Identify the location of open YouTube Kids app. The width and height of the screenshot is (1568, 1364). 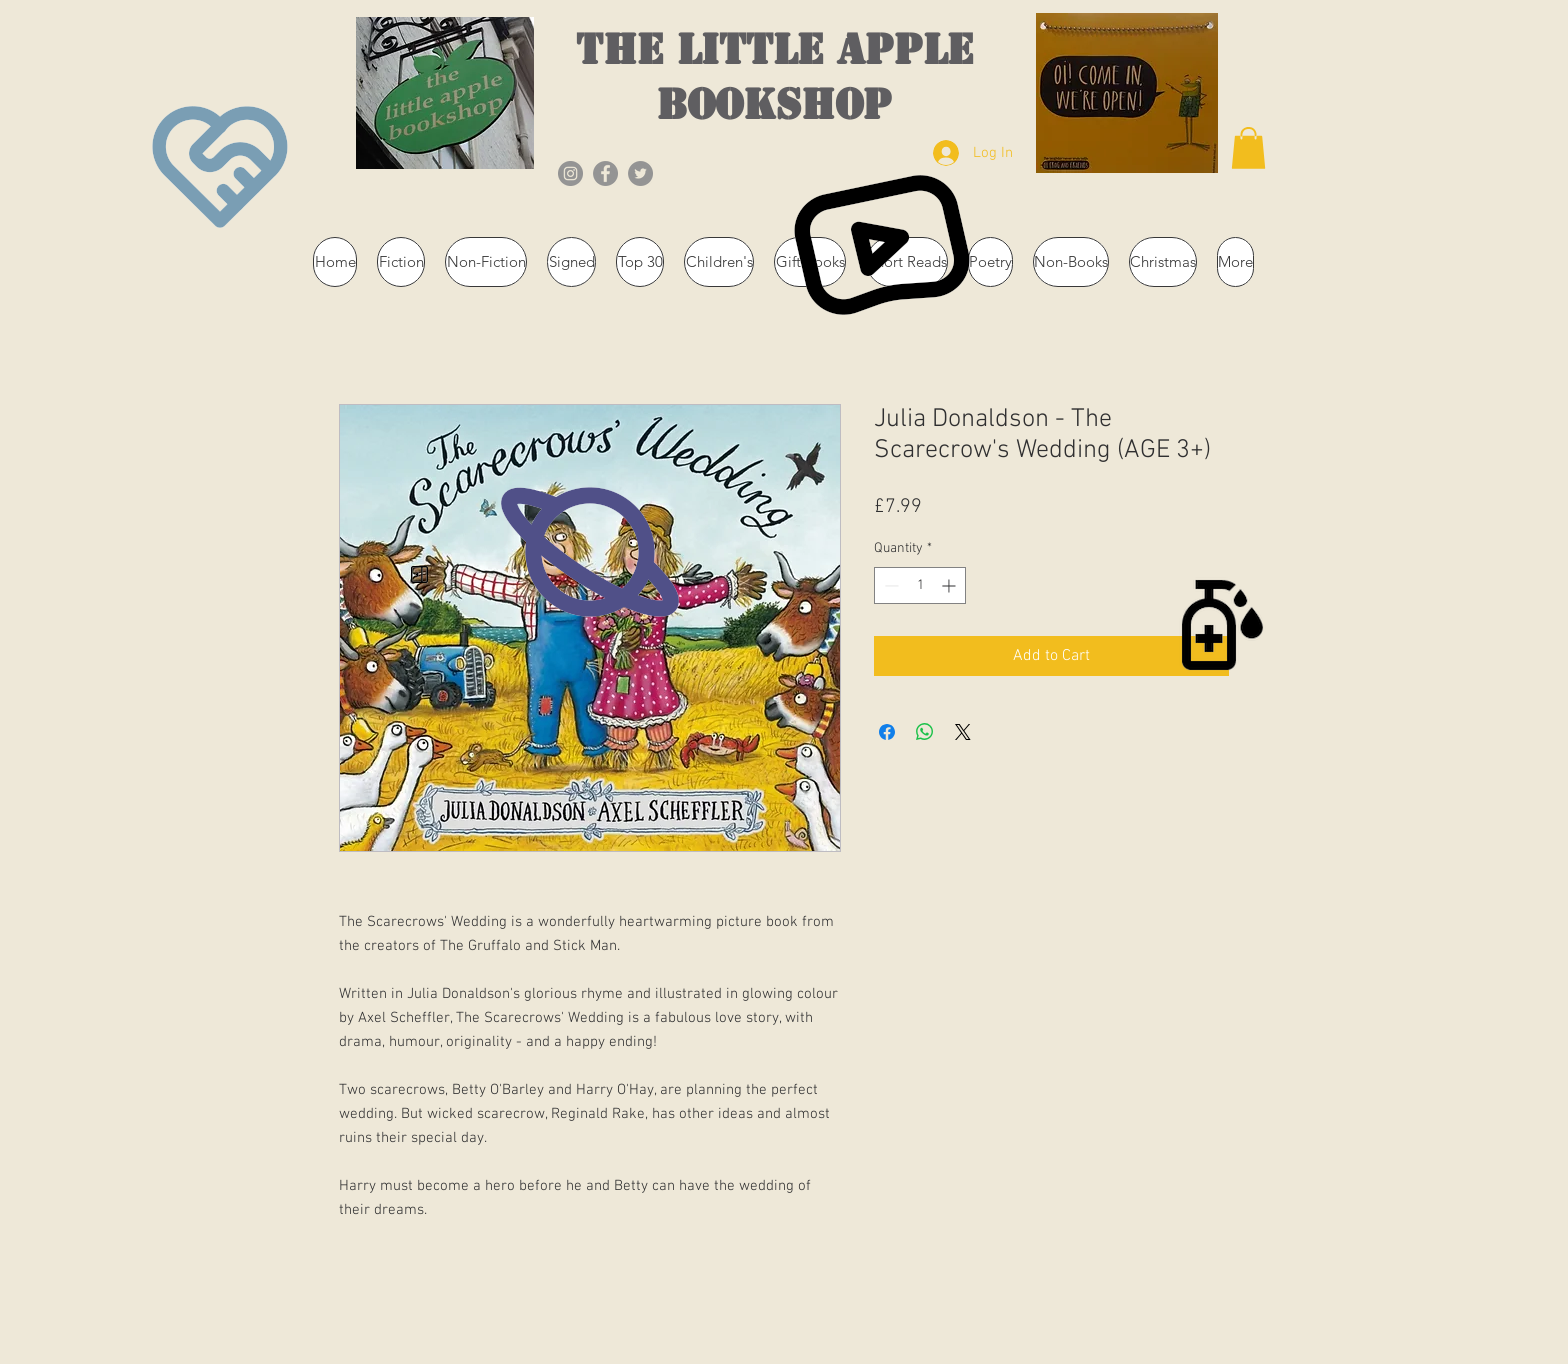
(882, 245).